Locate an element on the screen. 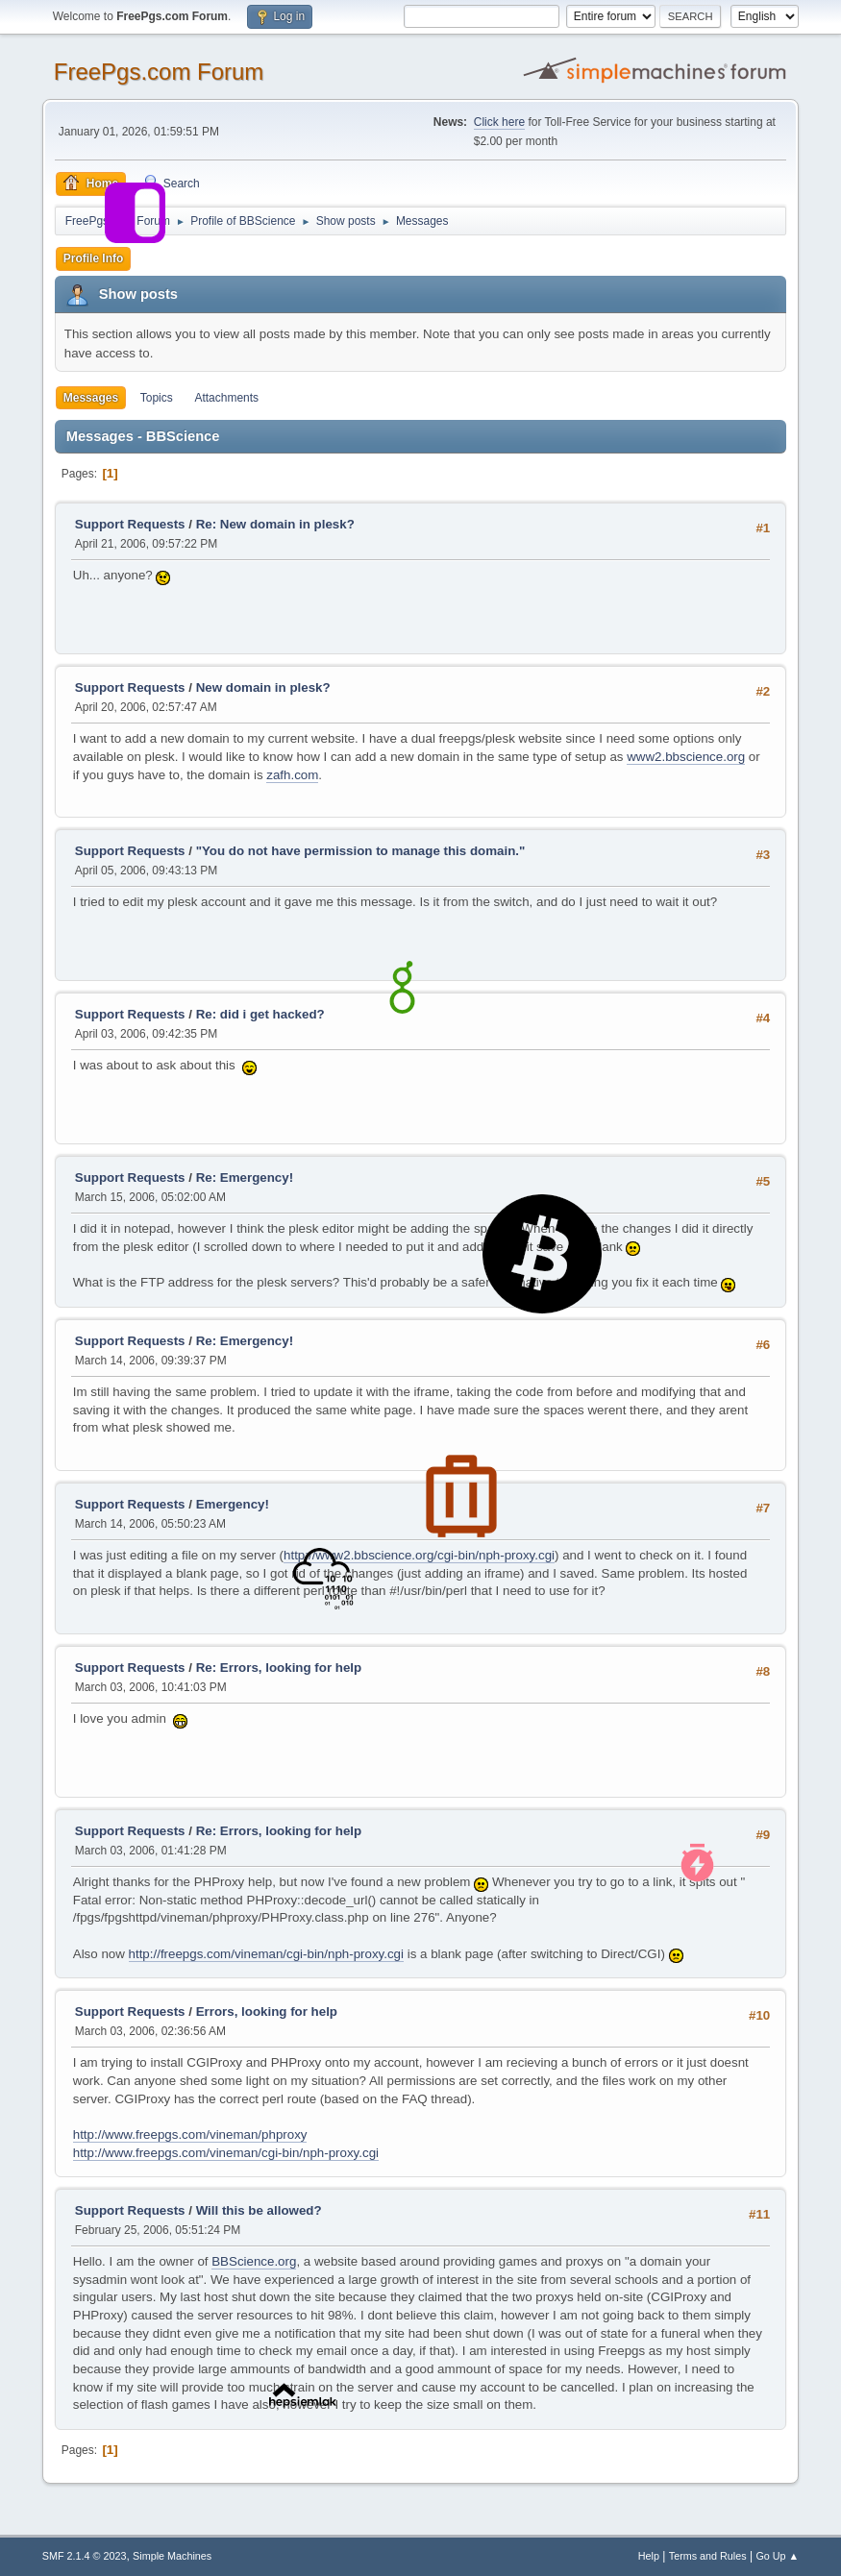 The height and width of the screenshot is (2576, 841). visit tryhackme cybersecurity learning platform is located at coordinates (323, 1579).